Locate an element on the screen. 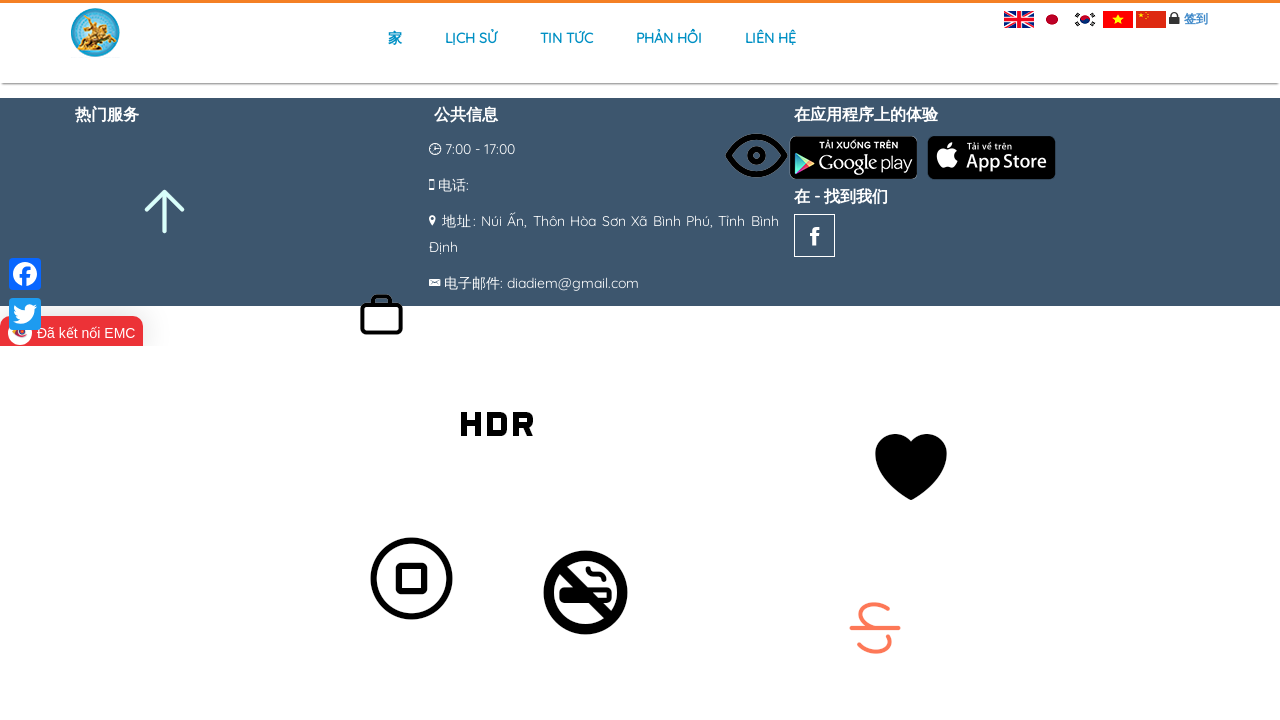  apply strikethrough formatting to selected text is located at coordinates (875, 628).